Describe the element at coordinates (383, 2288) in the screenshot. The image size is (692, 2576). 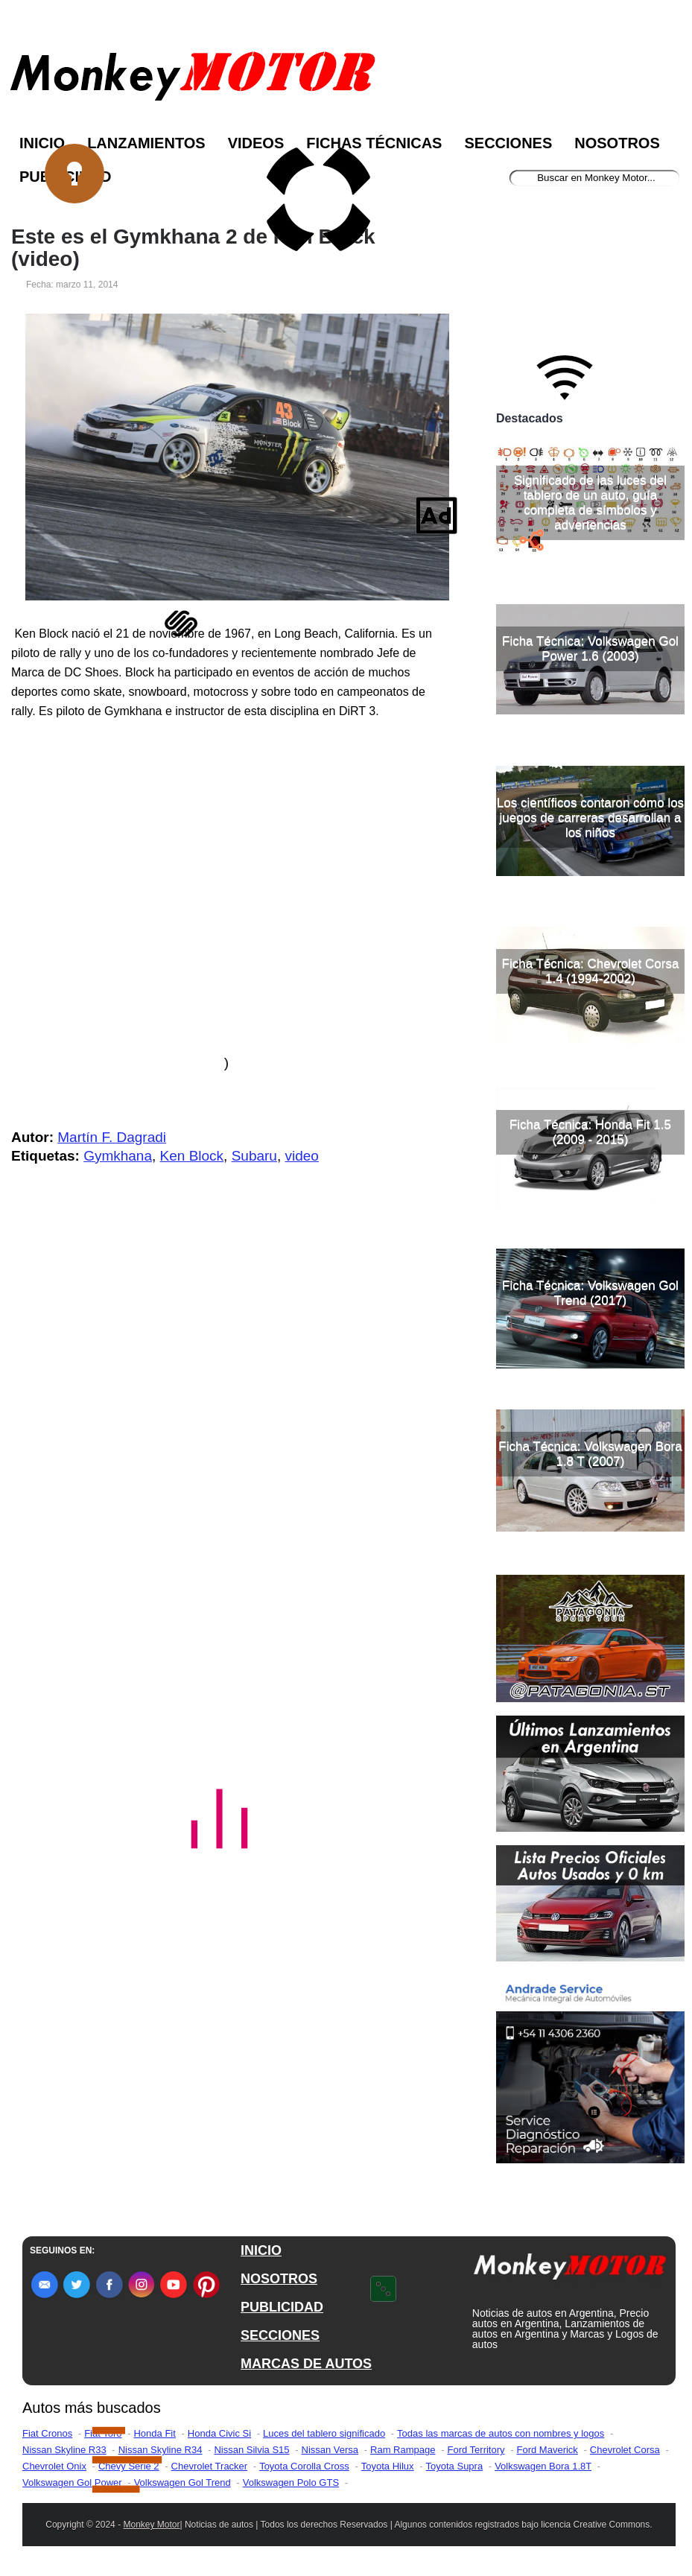
I see `roll dice or generate random result` at that location.